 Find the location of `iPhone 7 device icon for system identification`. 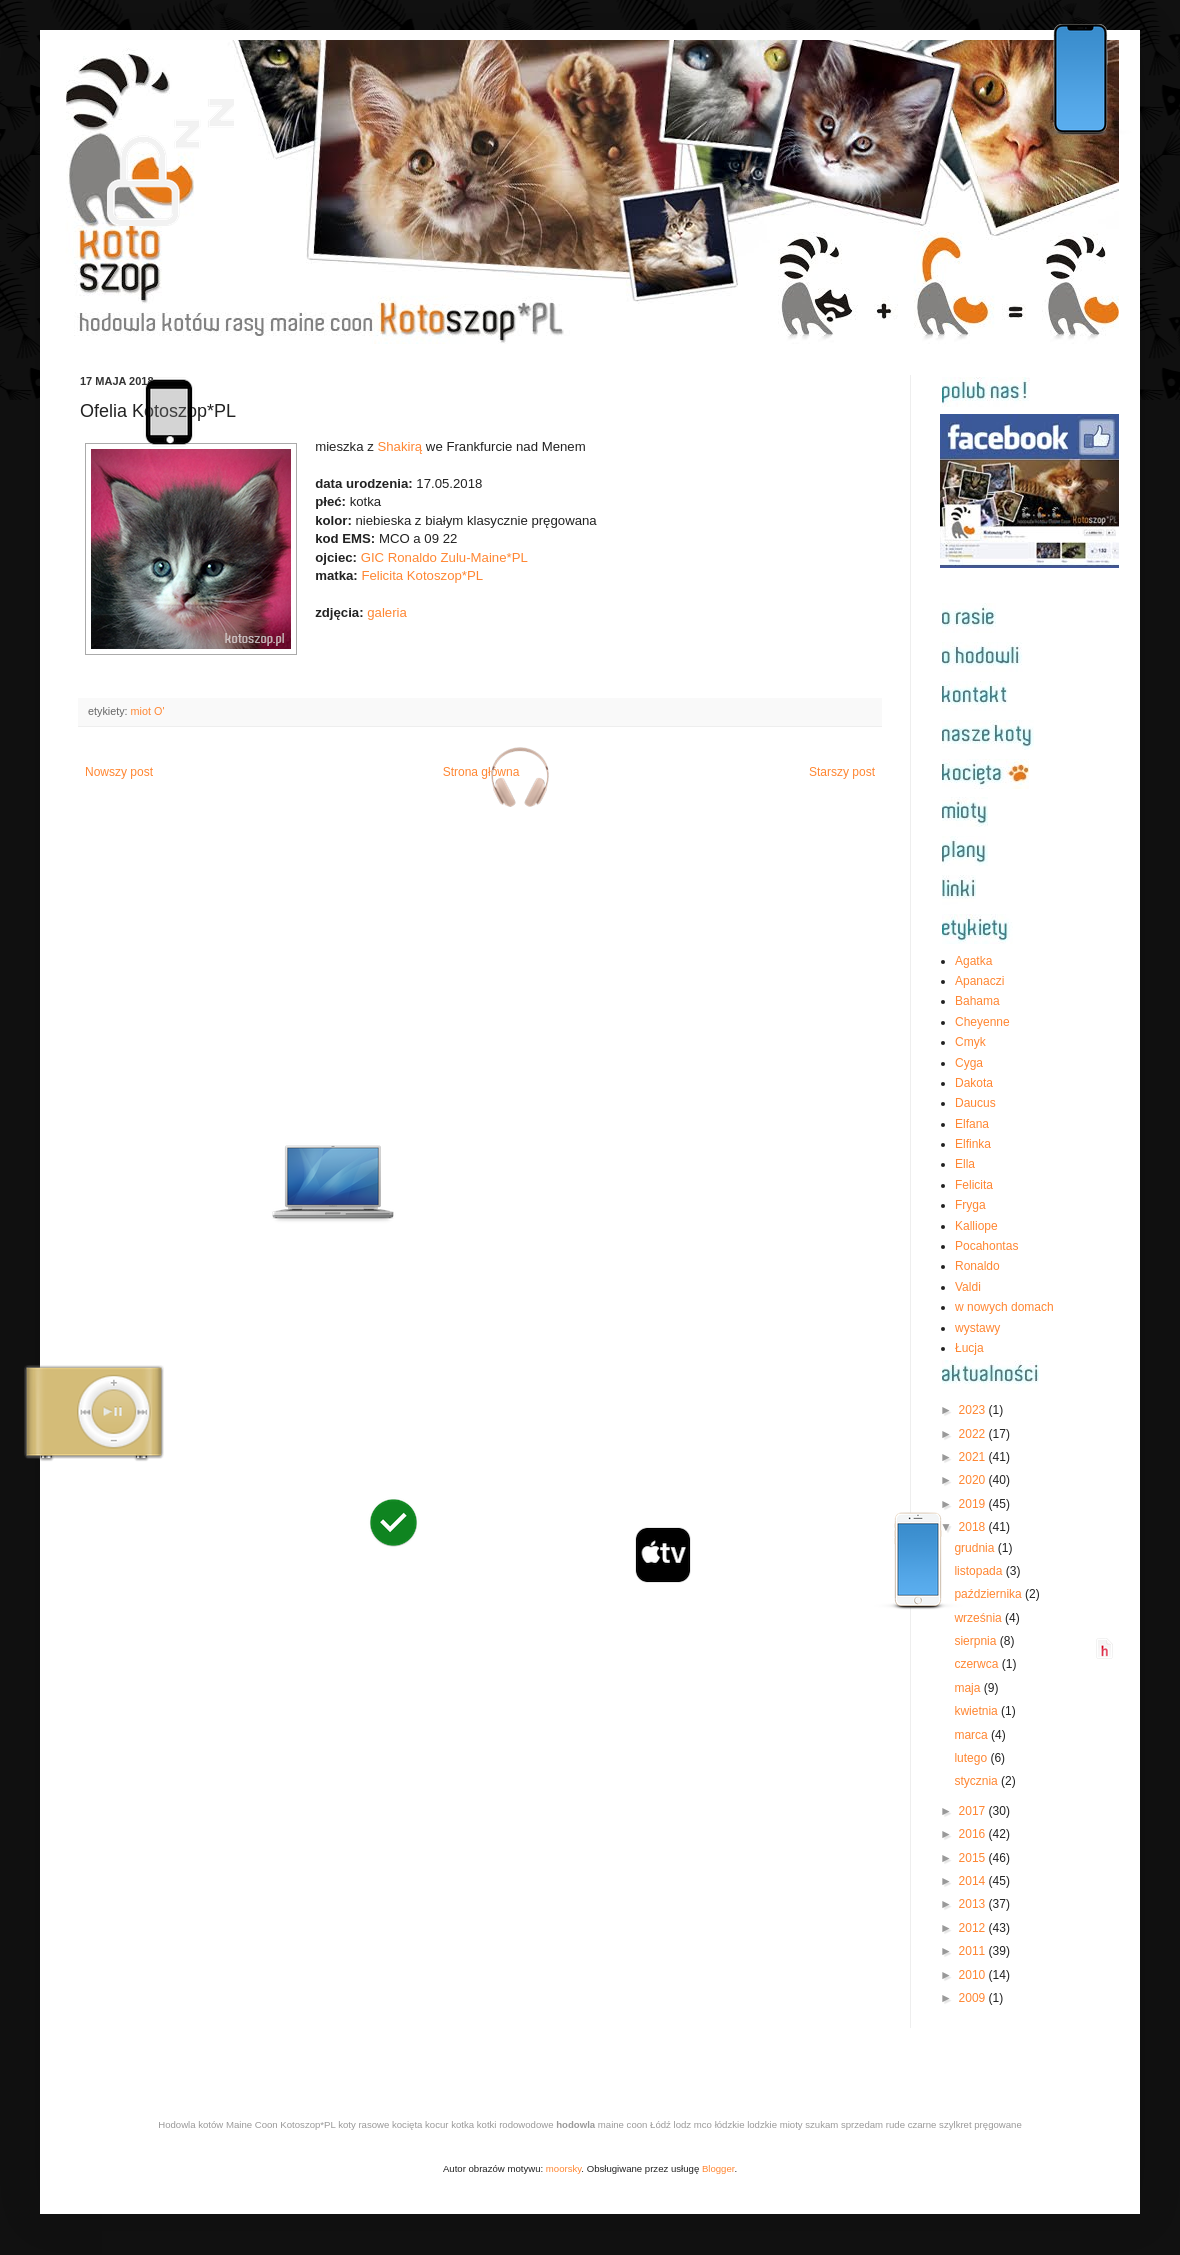

iPhone 7 device icon for system identification is located at coordinates (918, 1561).